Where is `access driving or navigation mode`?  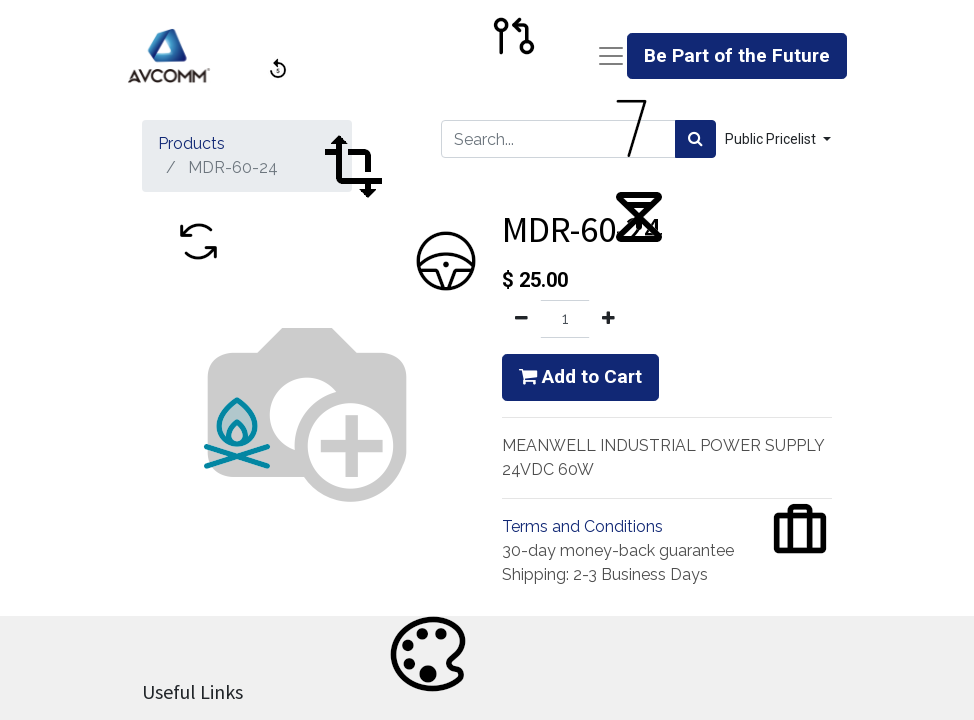
access driving or navigation mode is located at coordinates (446, 261).